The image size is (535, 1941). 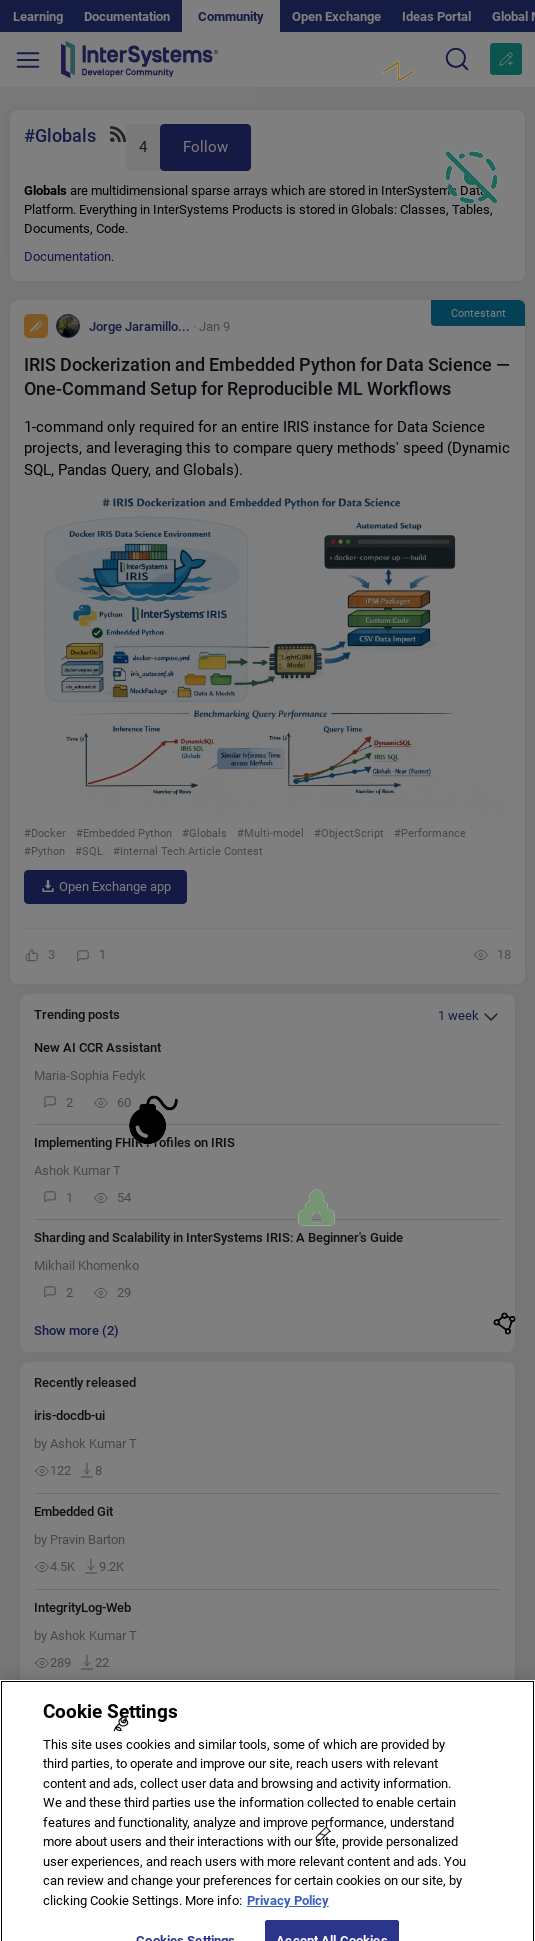 I want to click on send a flower or romantic gesture, so click(x=121, y=1724).